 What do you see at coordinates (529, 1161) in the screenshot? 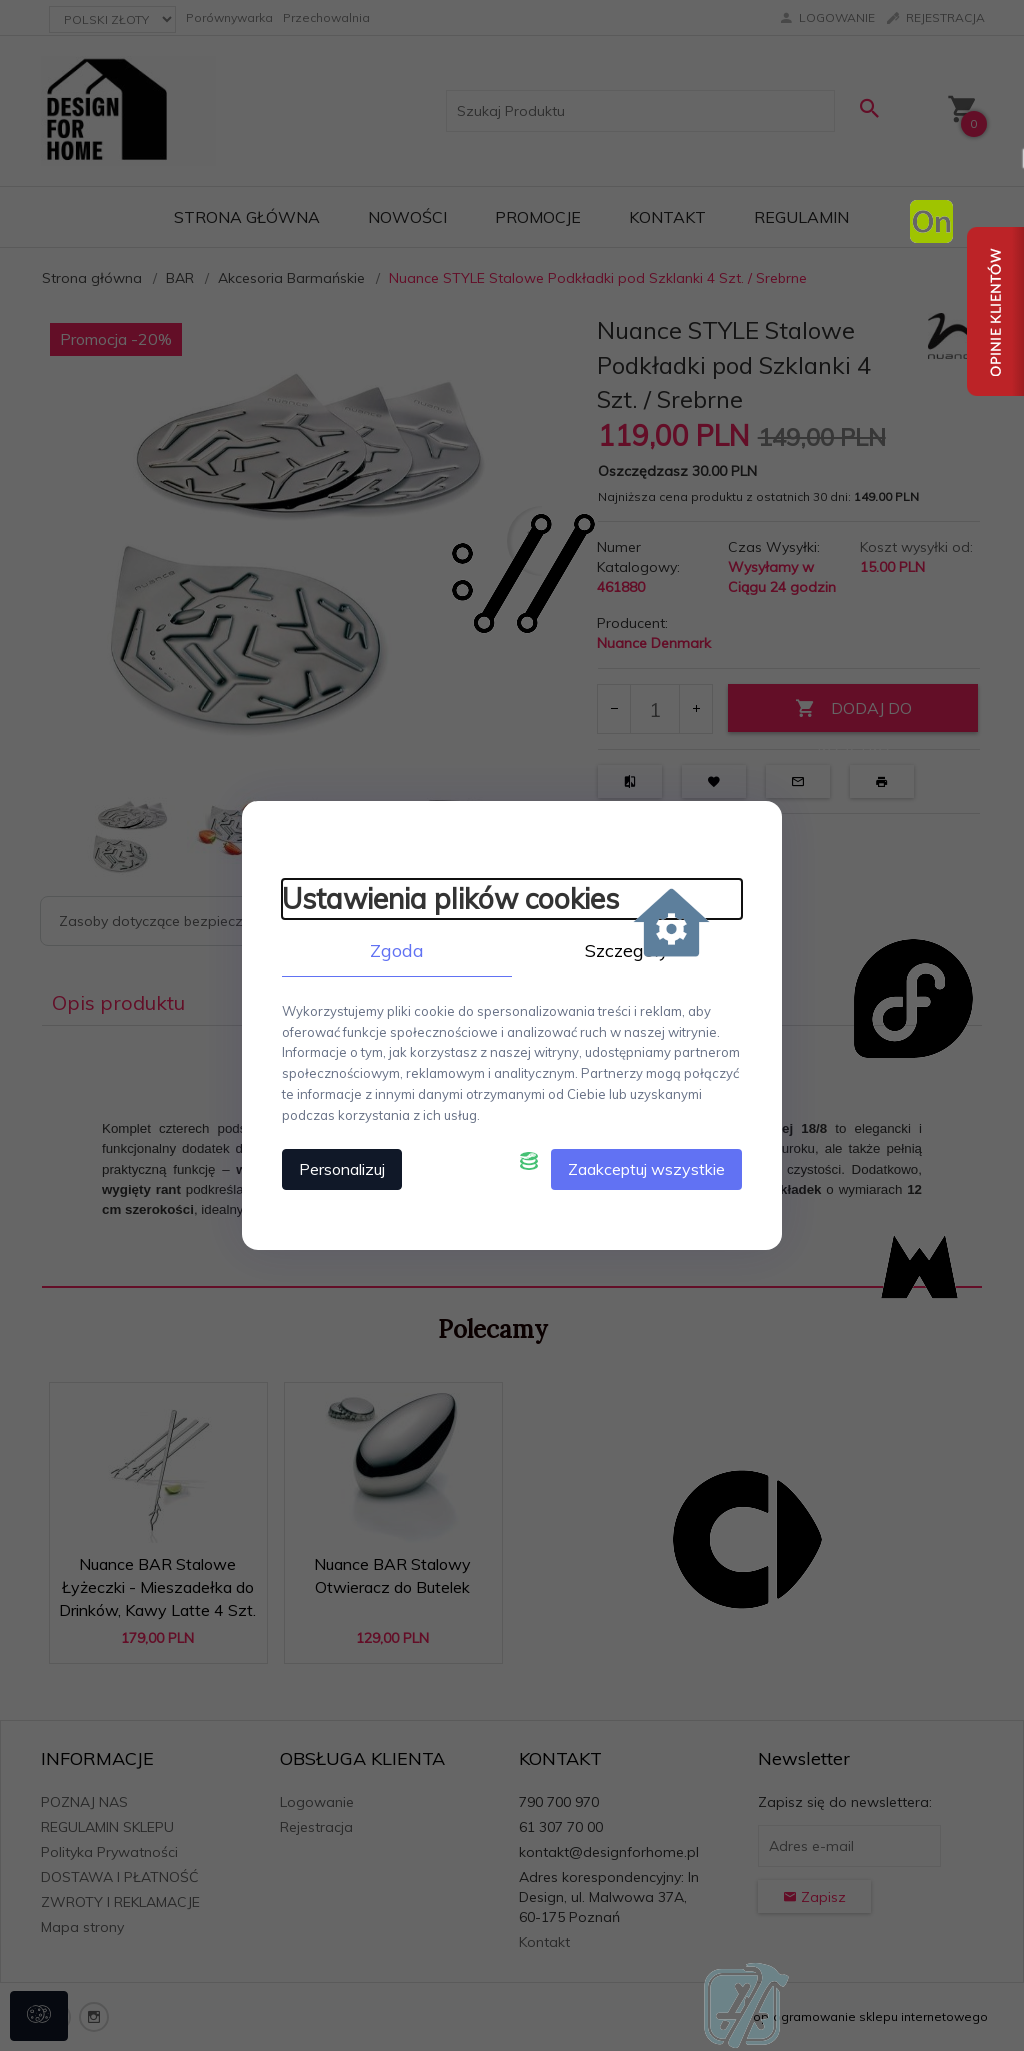
I see `visit steamdb website for steam game statistics` at bounding box center [529, 1161].